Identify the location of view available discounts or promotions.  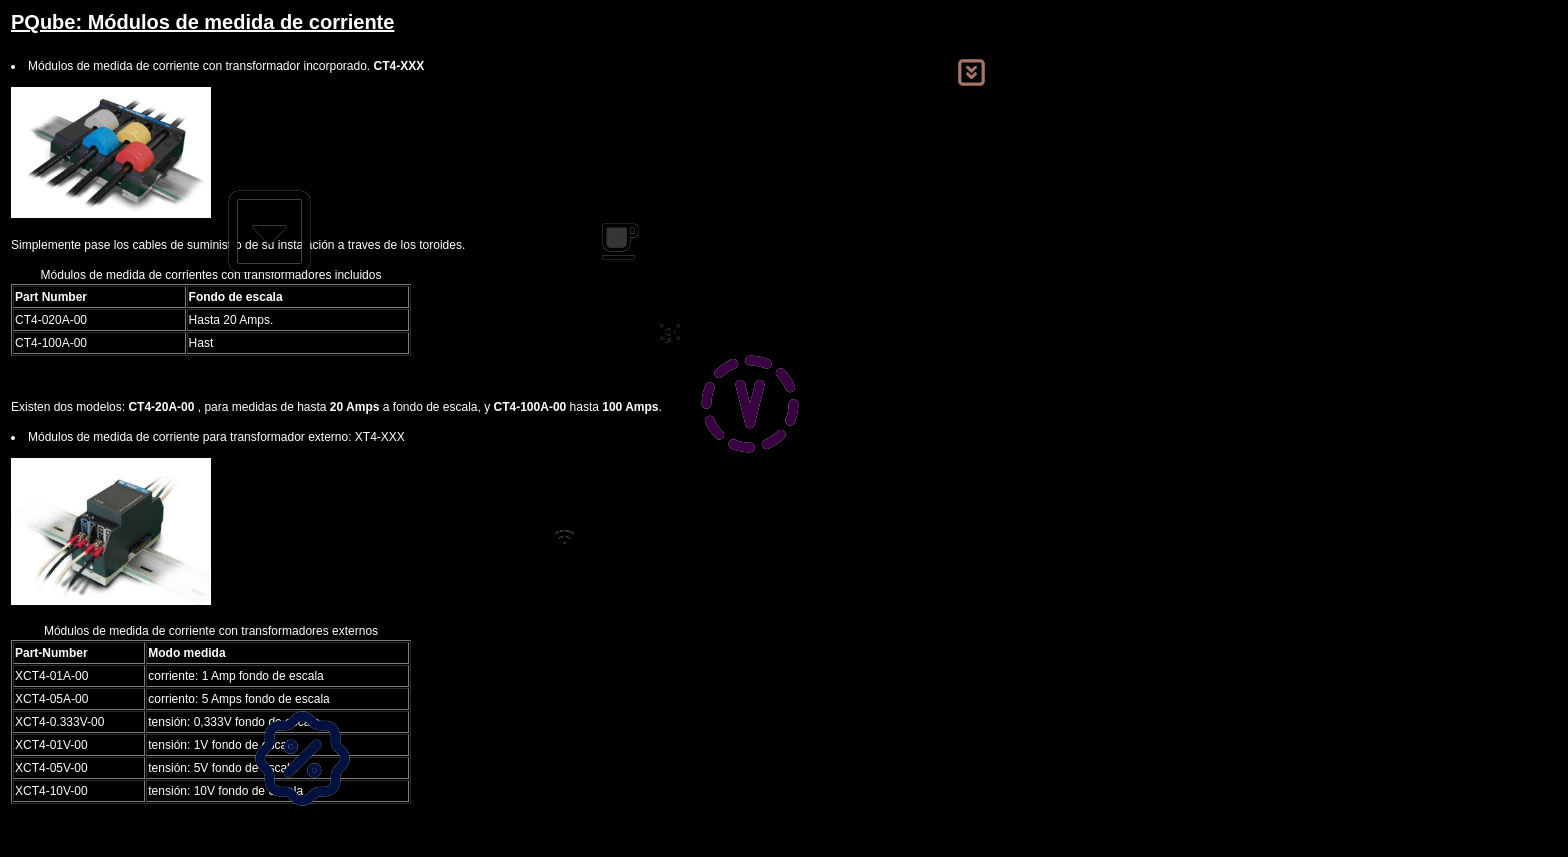
(302, 758).